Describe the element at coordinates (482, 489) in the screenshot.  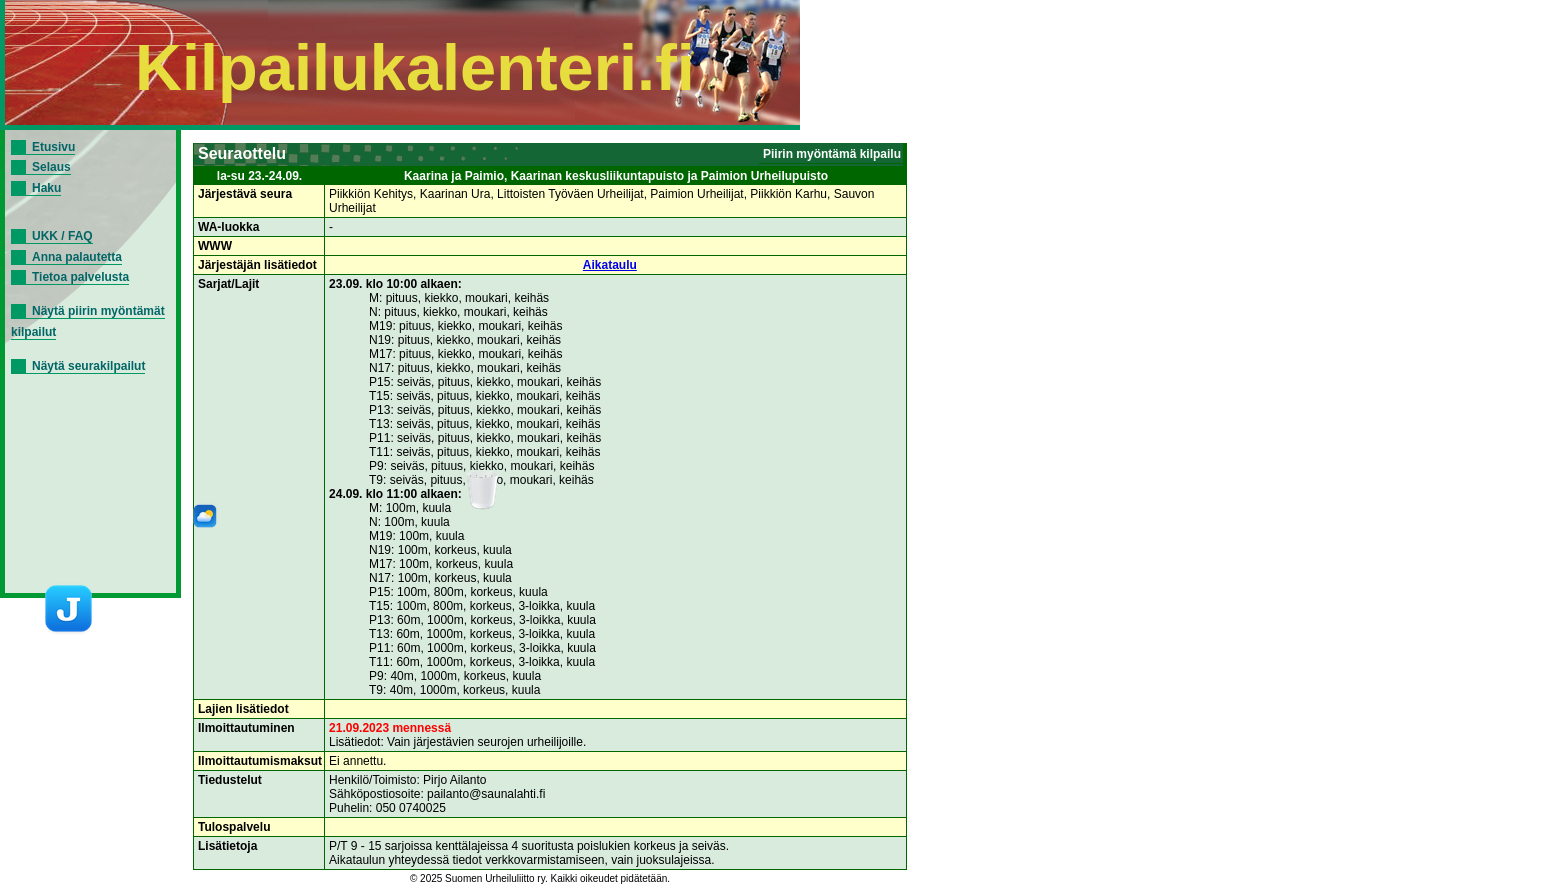
I see `open the trash to view deleted items` at that location.